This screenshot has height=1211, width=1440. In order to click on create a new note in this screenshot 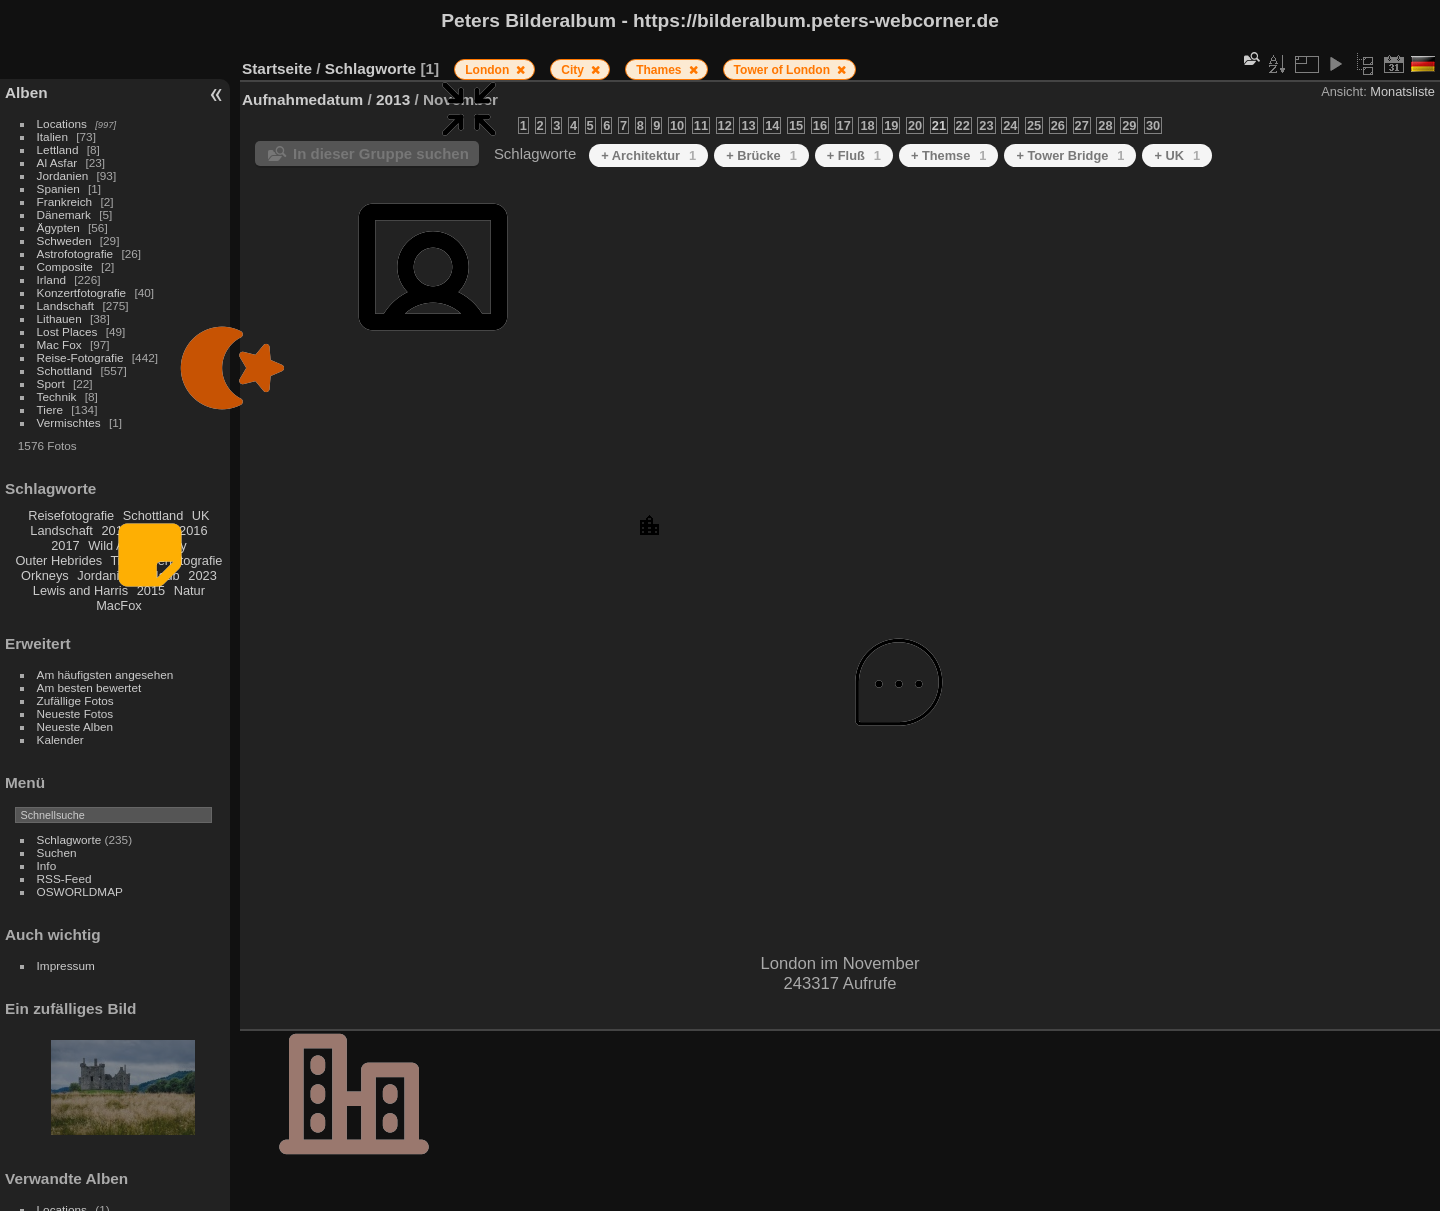, I will do `click(150, 555)`.